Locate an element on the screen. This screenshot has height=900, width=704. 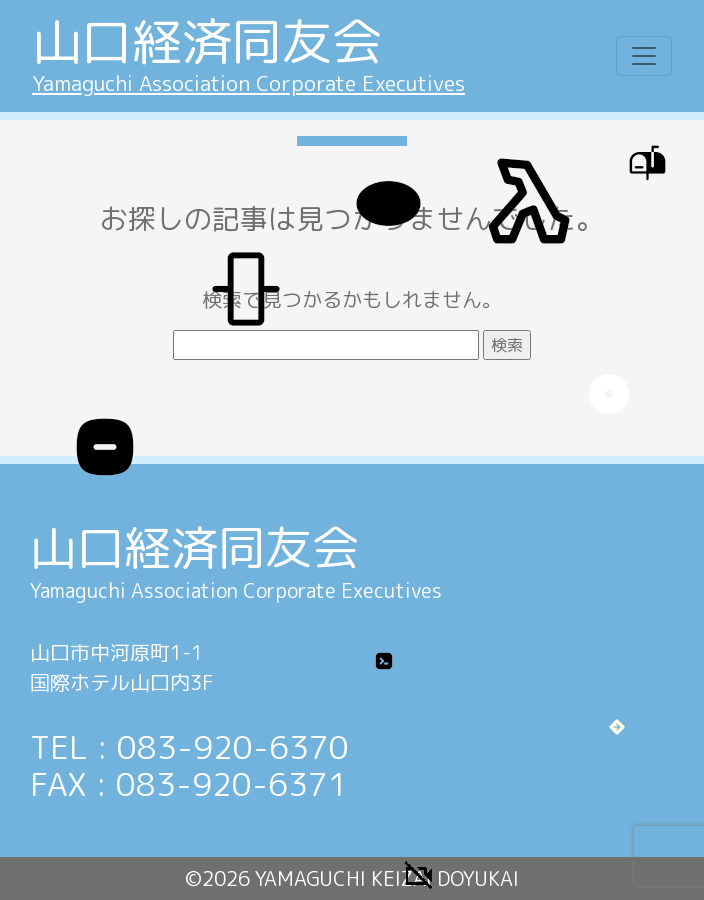
remove an item from a list or collection is located at coordinates (105, 447).